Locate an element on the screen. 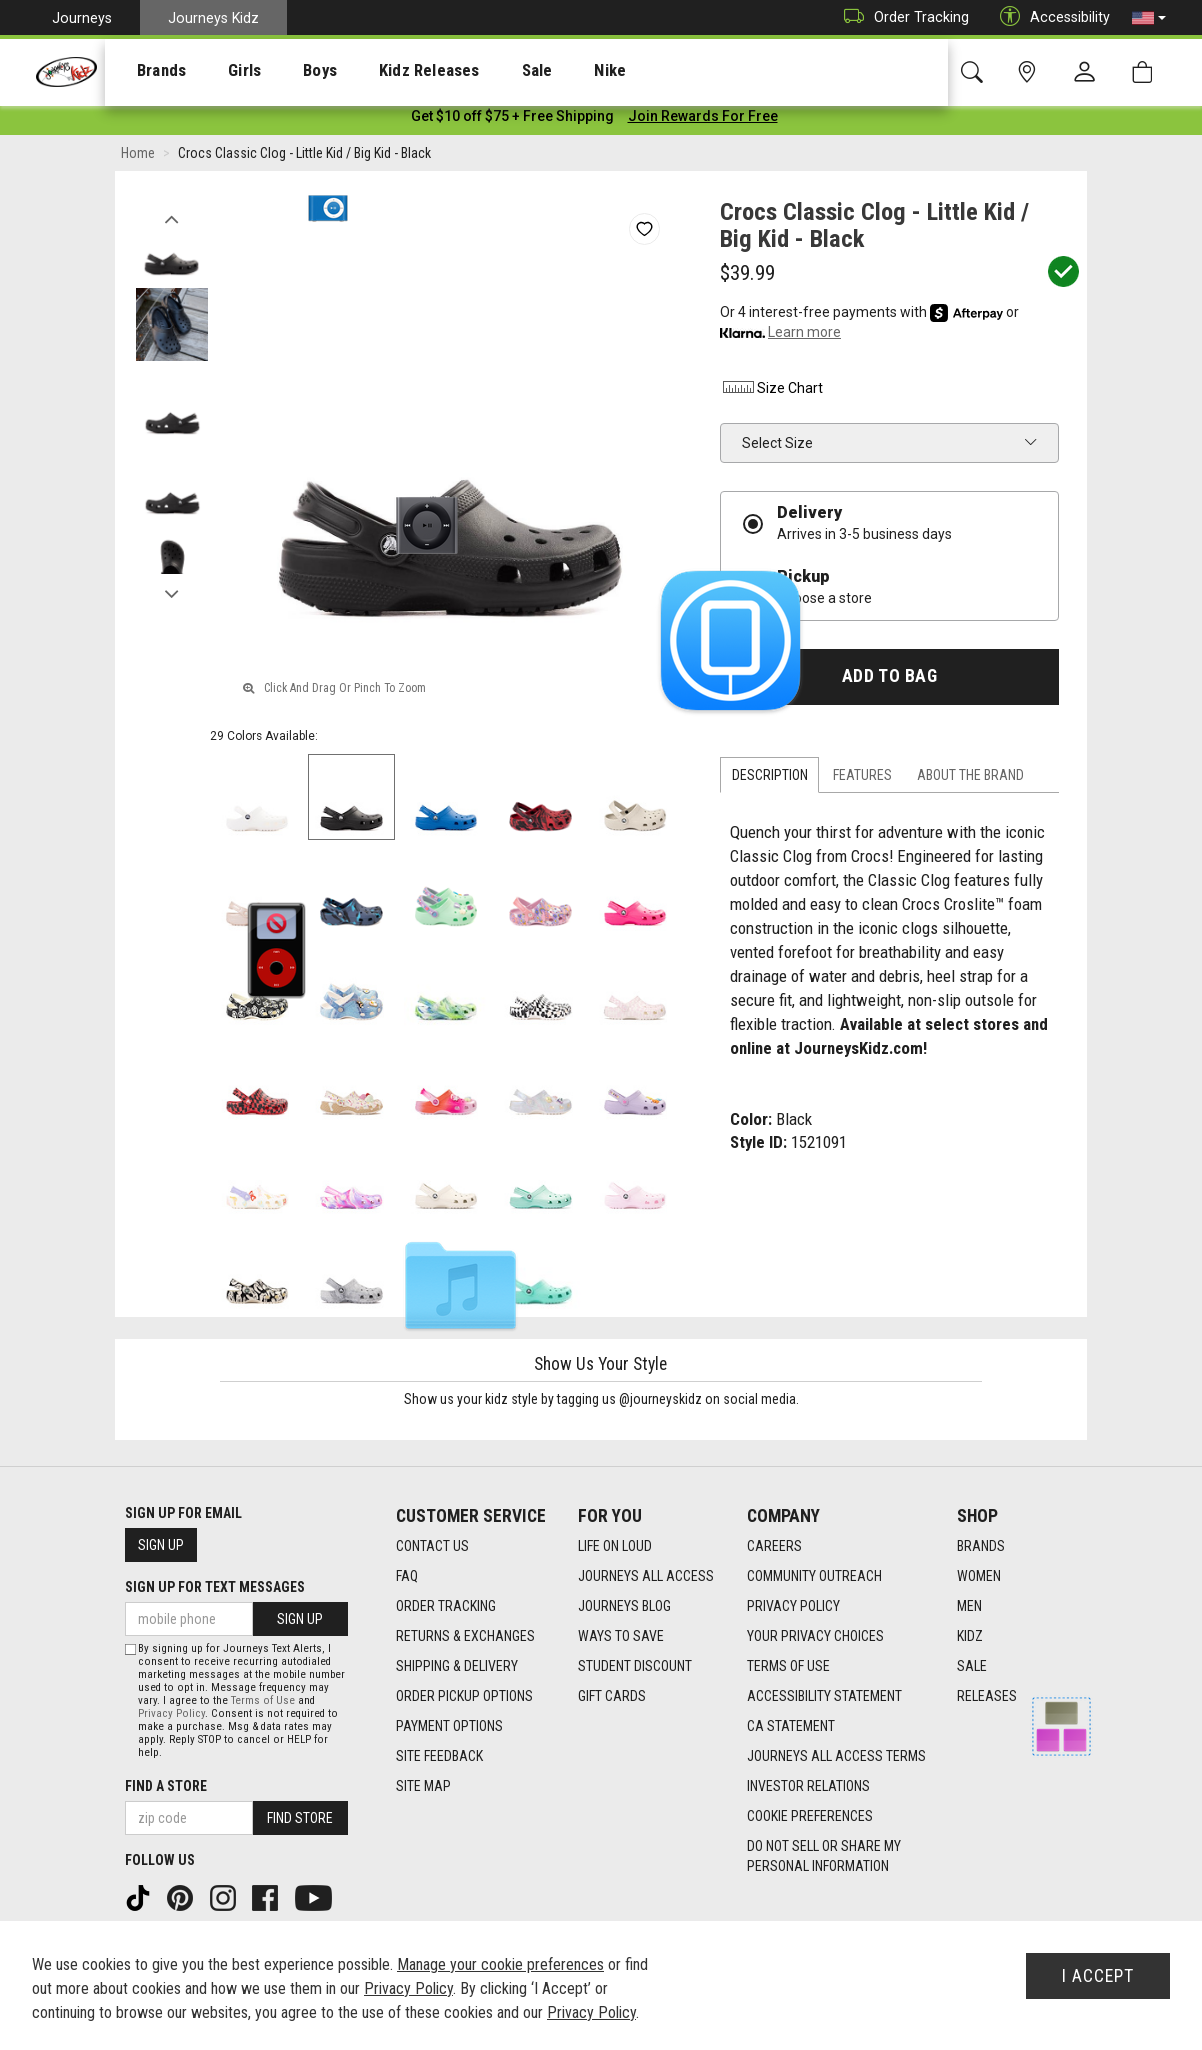 The height and width of the screenshot is (2050, 1202). confirm or accept a calculation is located at coordinates (1063, 271).